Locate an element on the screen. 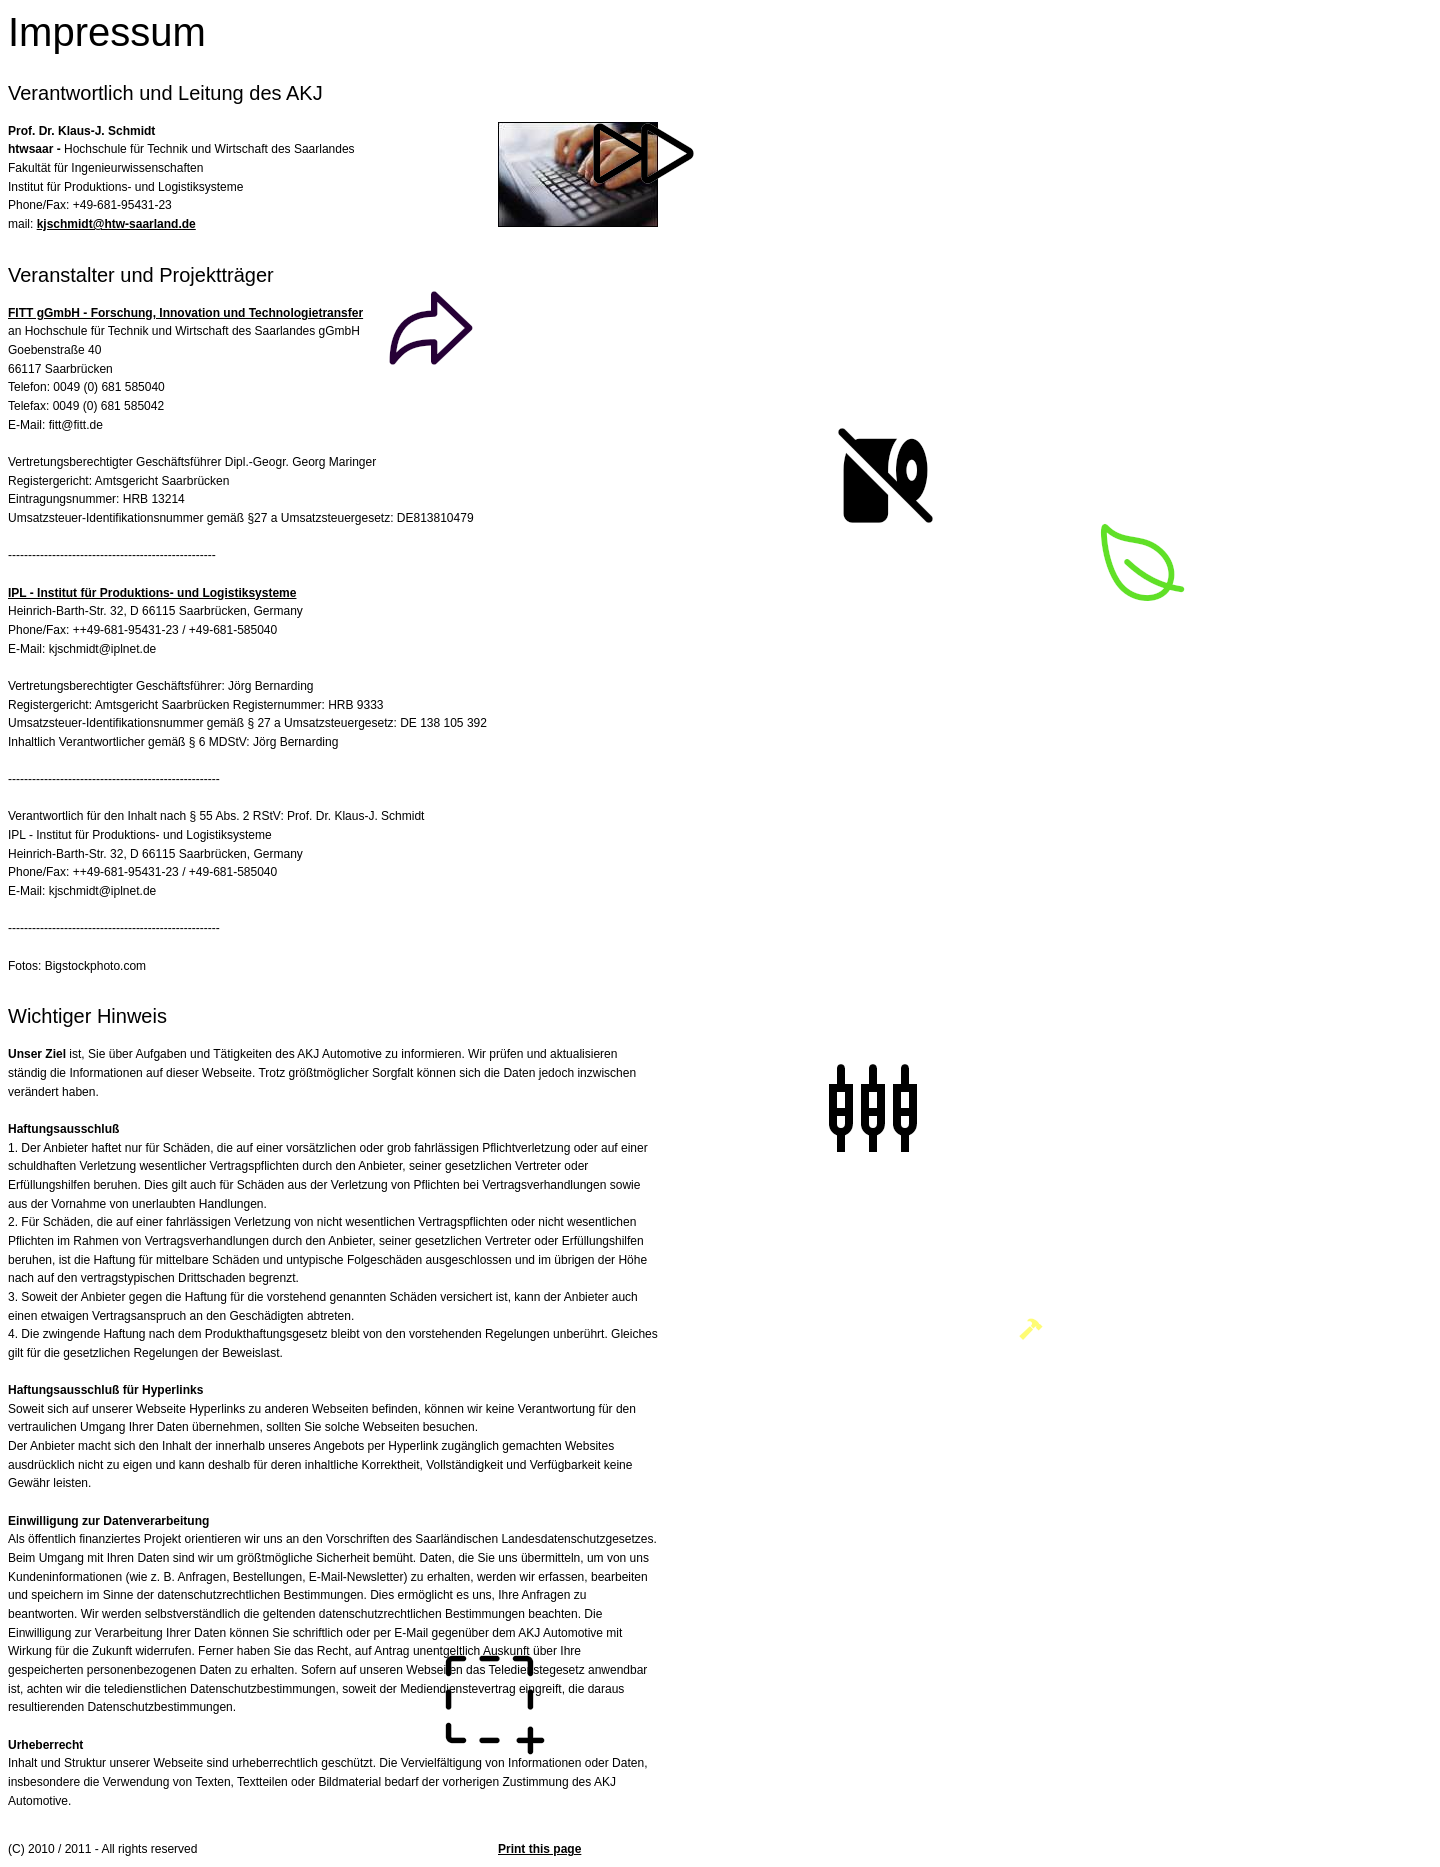  indicates eco-friendly or sustainable option is located at coordinates (1142, 562).